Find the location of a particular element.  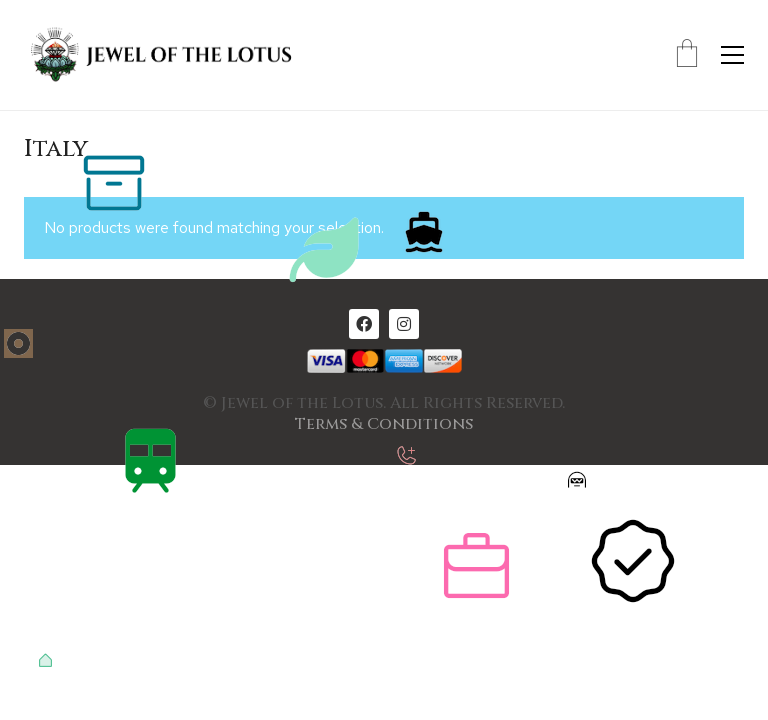

access train schedules or railway information is located at coordinates (150, 458).